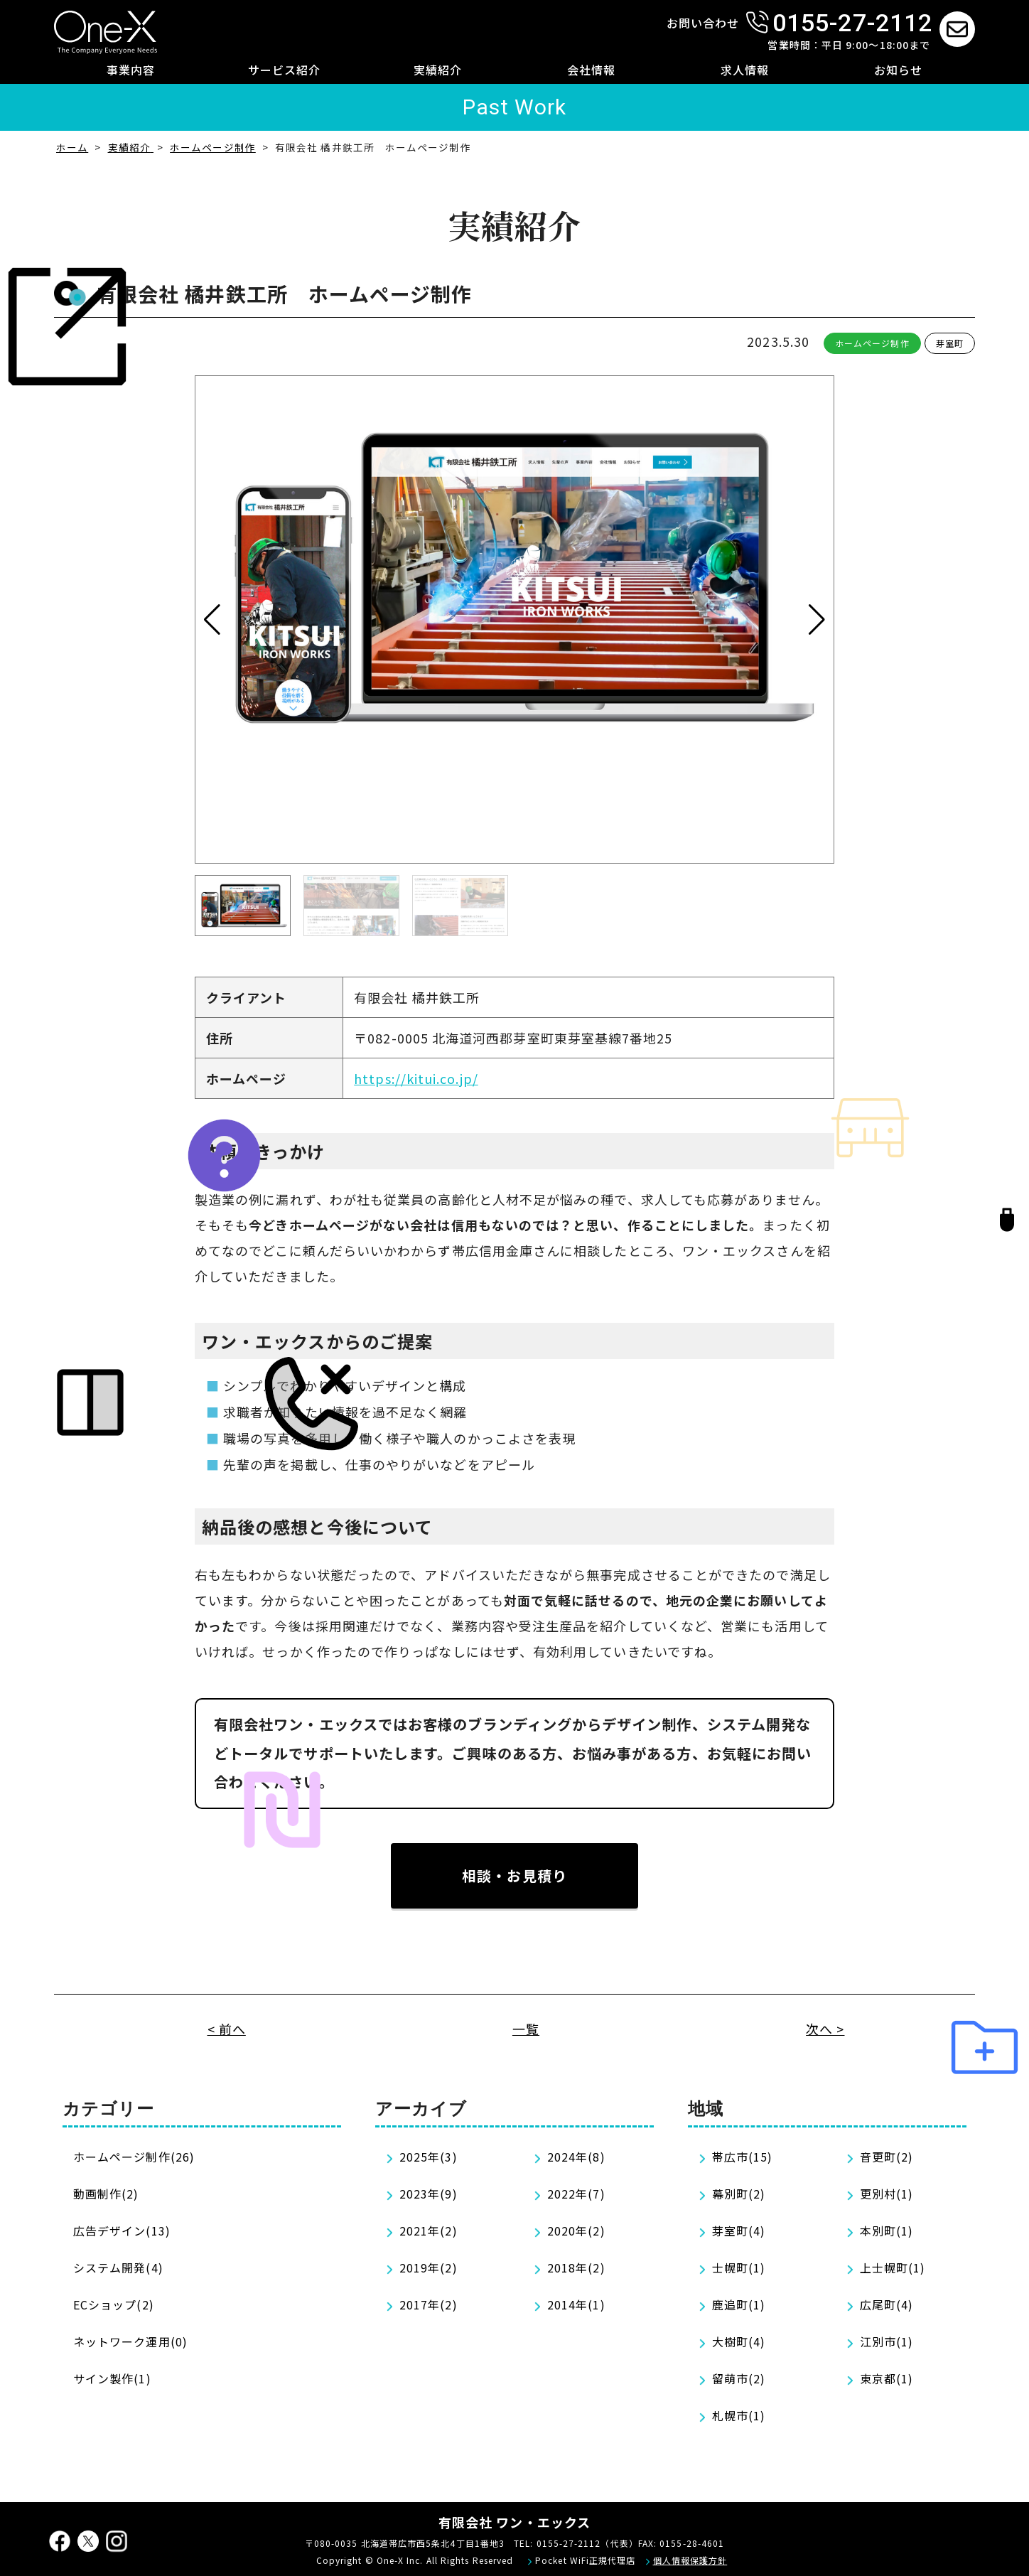 This screenshot has height=2576, width=1029. I want to click on toggle half-screen or split view mode, so click(90, 1402).